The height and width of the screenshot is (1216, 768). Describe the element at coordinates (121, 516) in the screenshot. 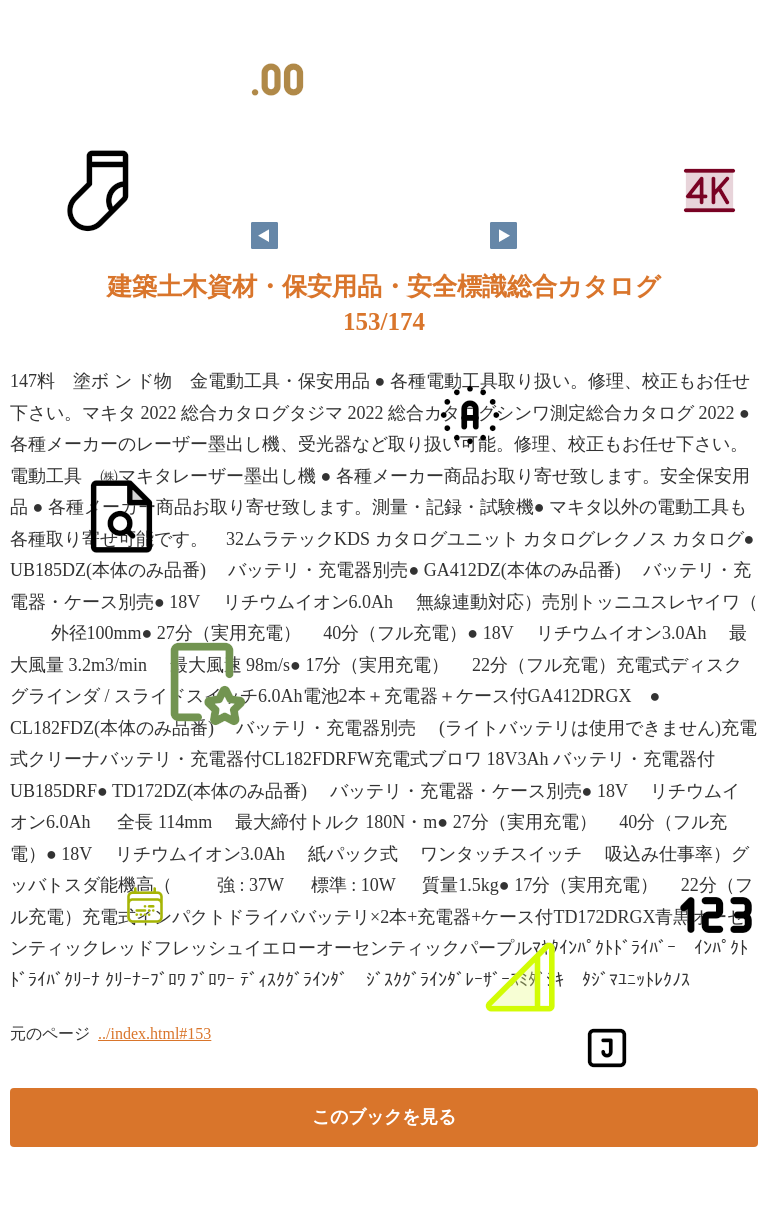

I see `search within a document or file` at that location.